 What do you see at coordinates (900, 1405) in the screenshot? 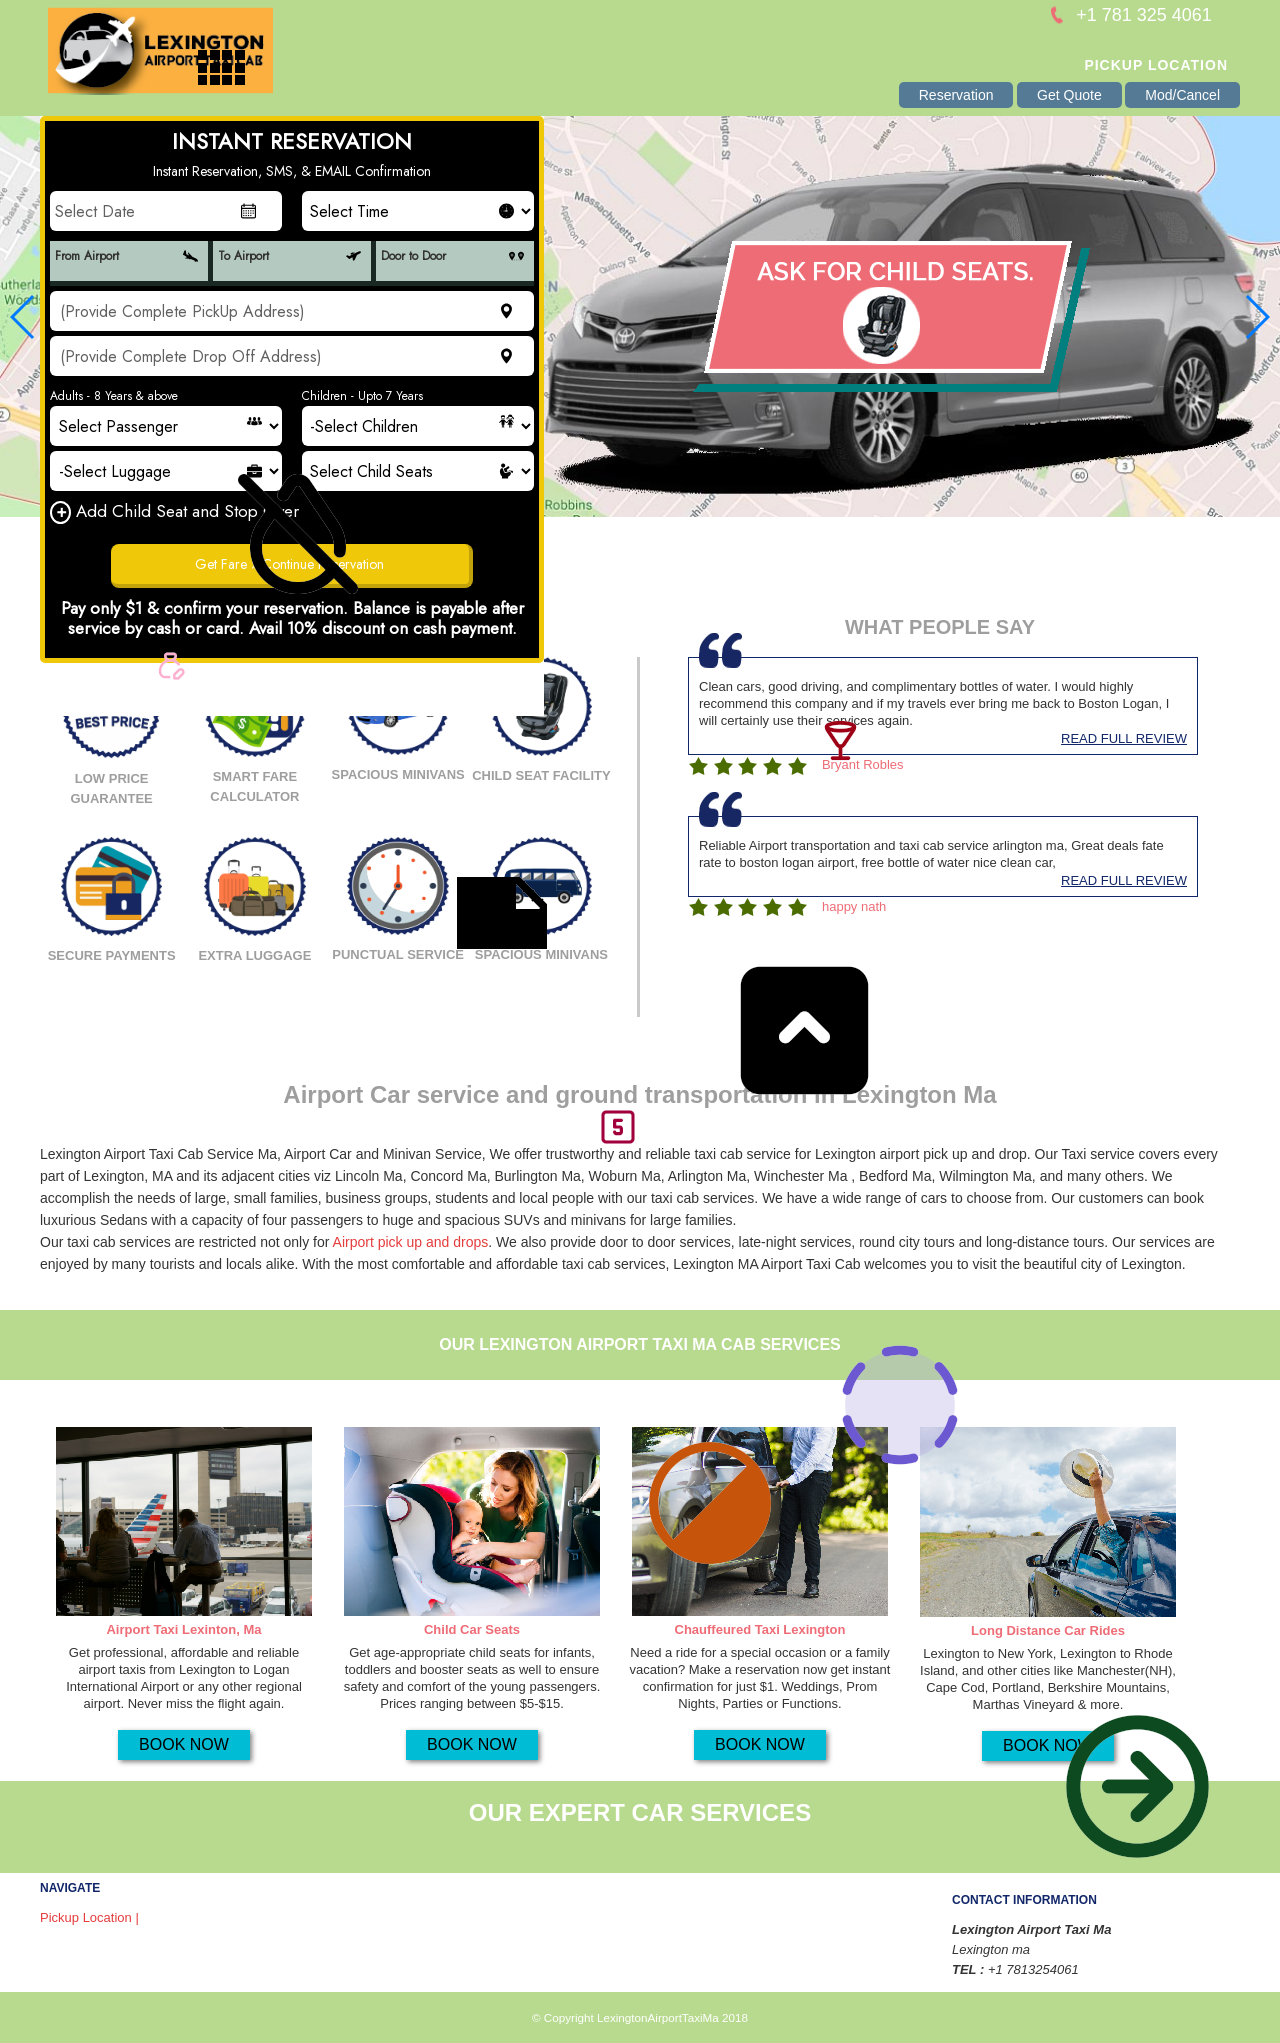
I see `indicates loading or processing in progress` at bounding box center [900, 1405].